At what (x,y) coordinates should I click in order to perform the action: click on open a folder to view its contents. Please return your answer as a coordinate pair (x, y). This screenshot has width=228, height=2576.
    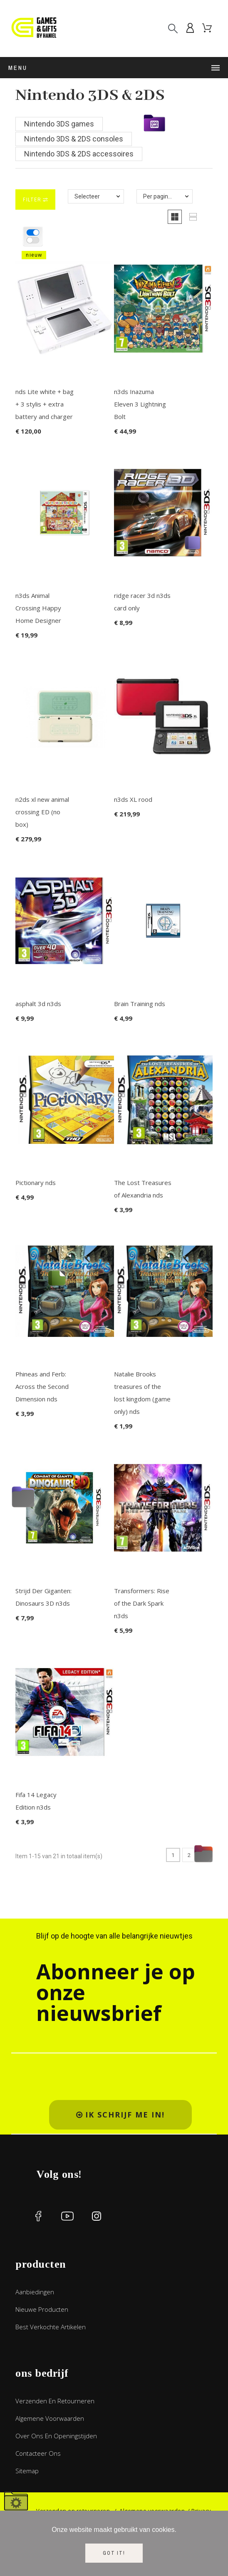
    Looking at the image, I should click on (23, 1497).